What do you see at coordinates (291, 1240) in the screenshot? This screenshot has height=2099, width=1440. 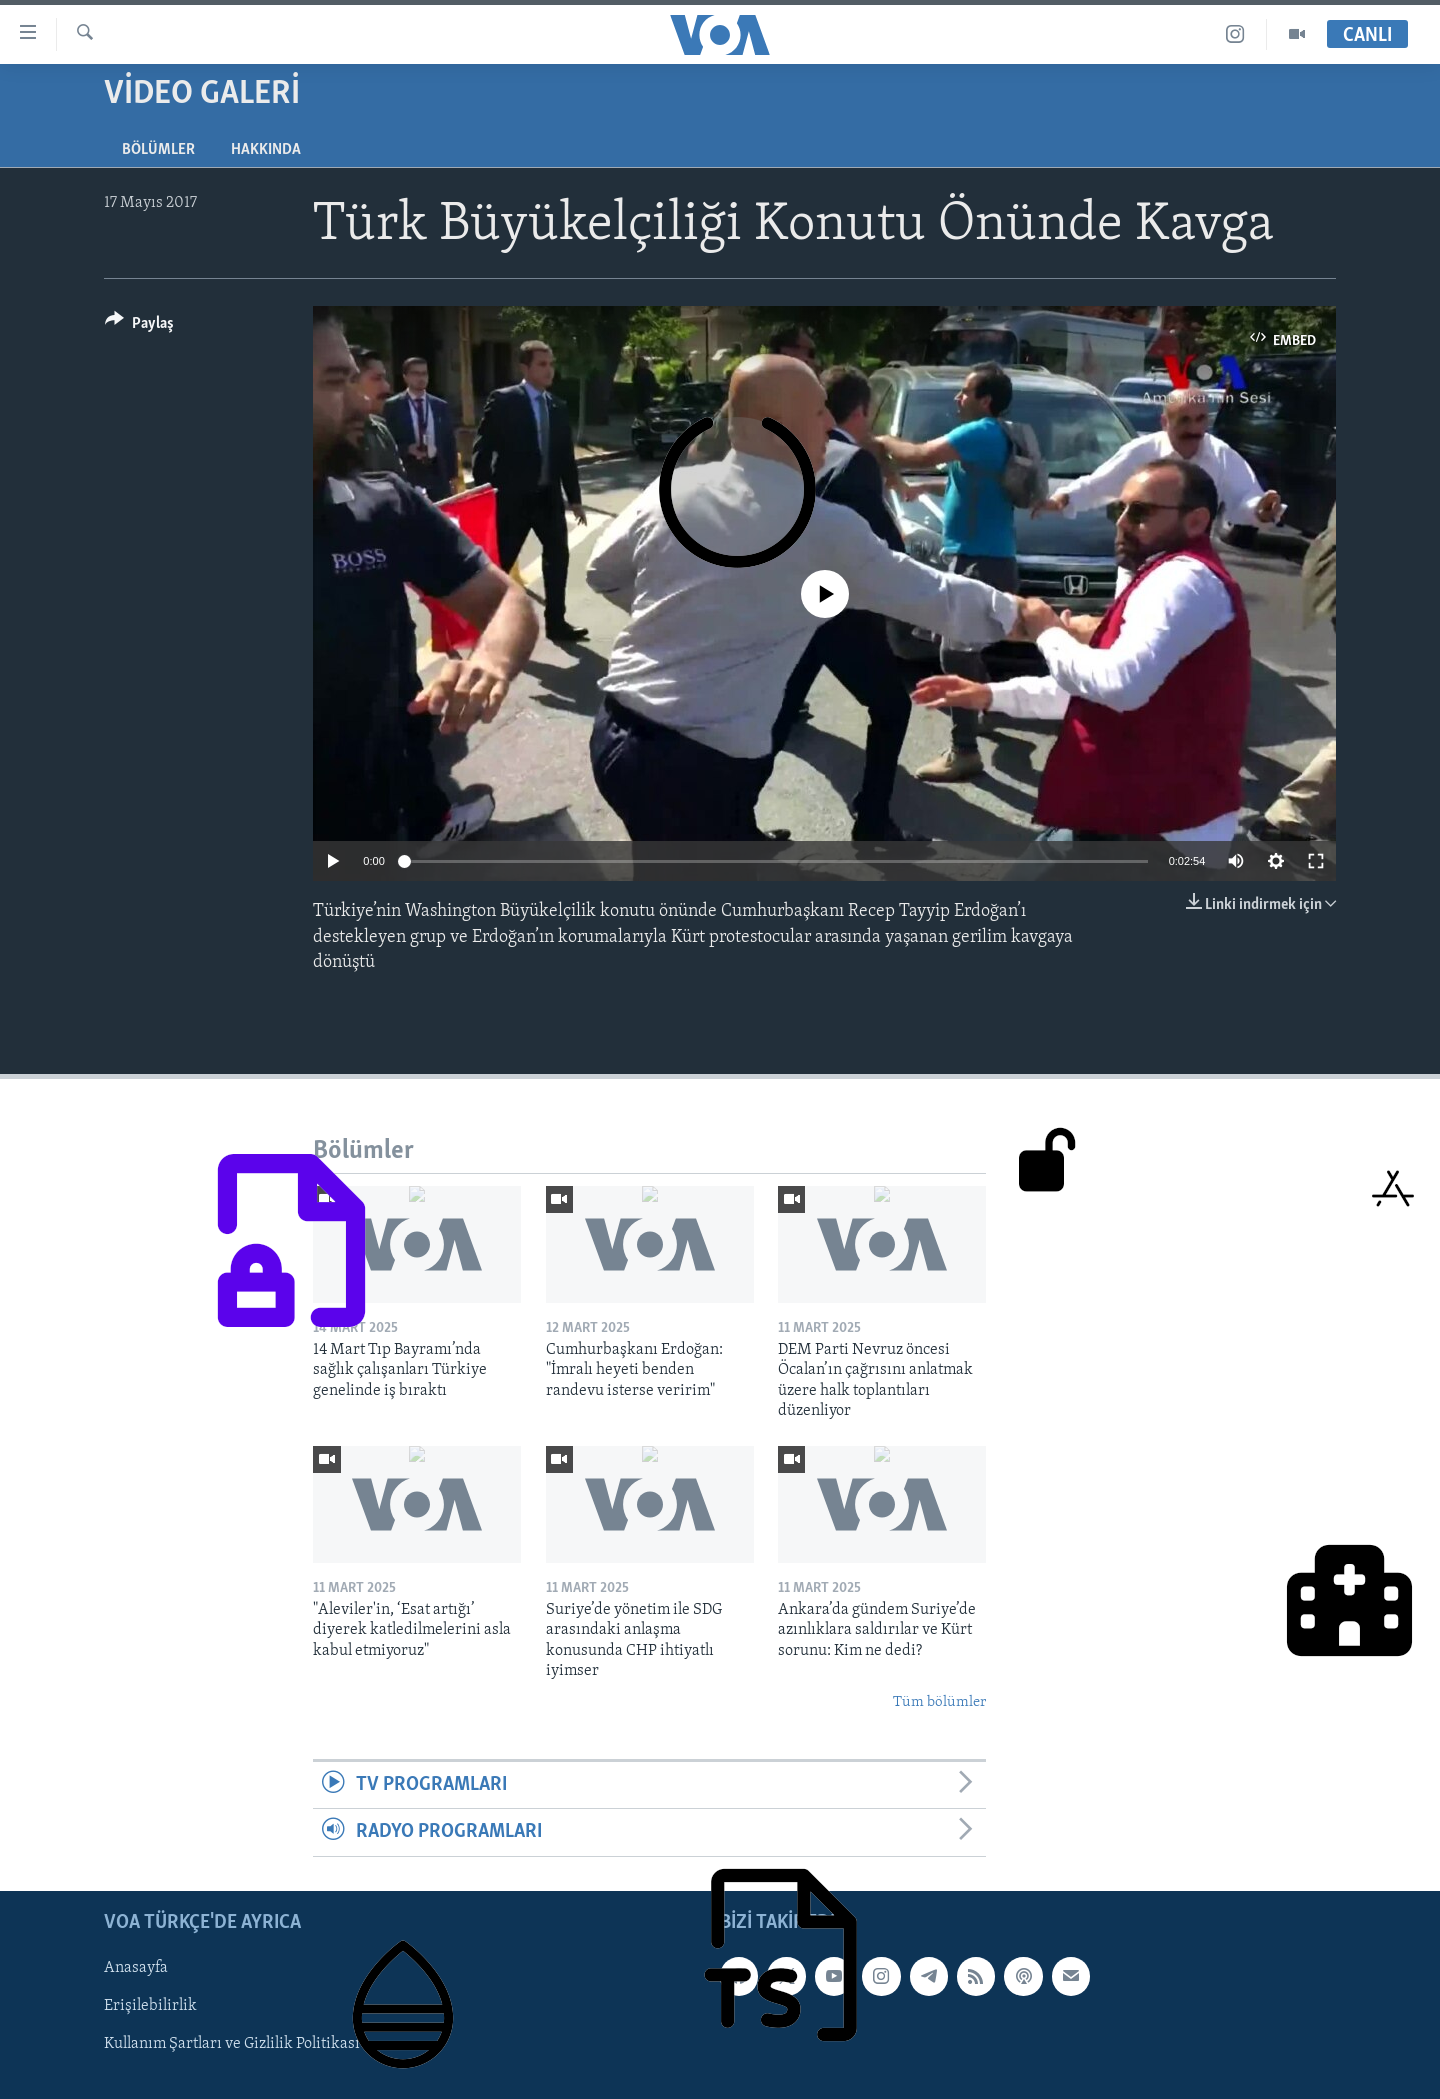 I see `a locked or protected file` at bounding box center [291, 1240].